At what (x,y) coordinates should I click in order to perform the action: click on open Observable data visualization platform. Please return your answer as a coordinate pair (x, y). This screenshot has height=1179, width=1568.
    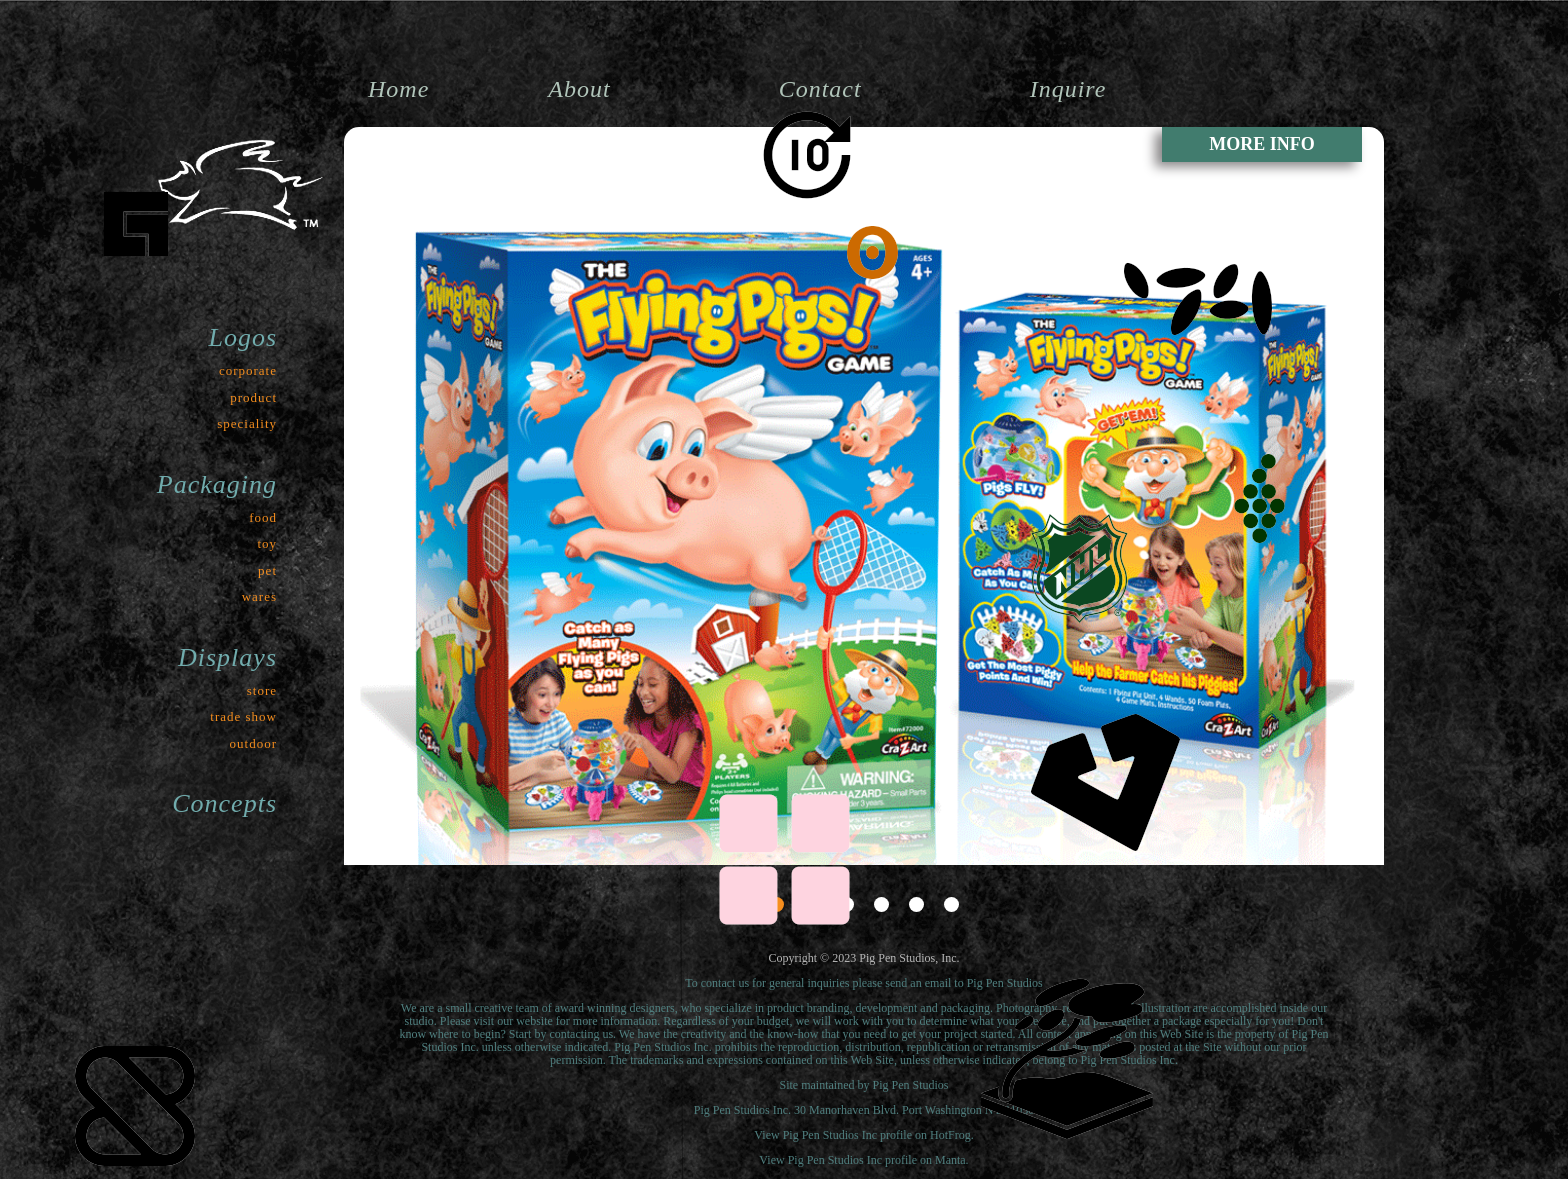
    Looking at the image, I should click on (872, 252).